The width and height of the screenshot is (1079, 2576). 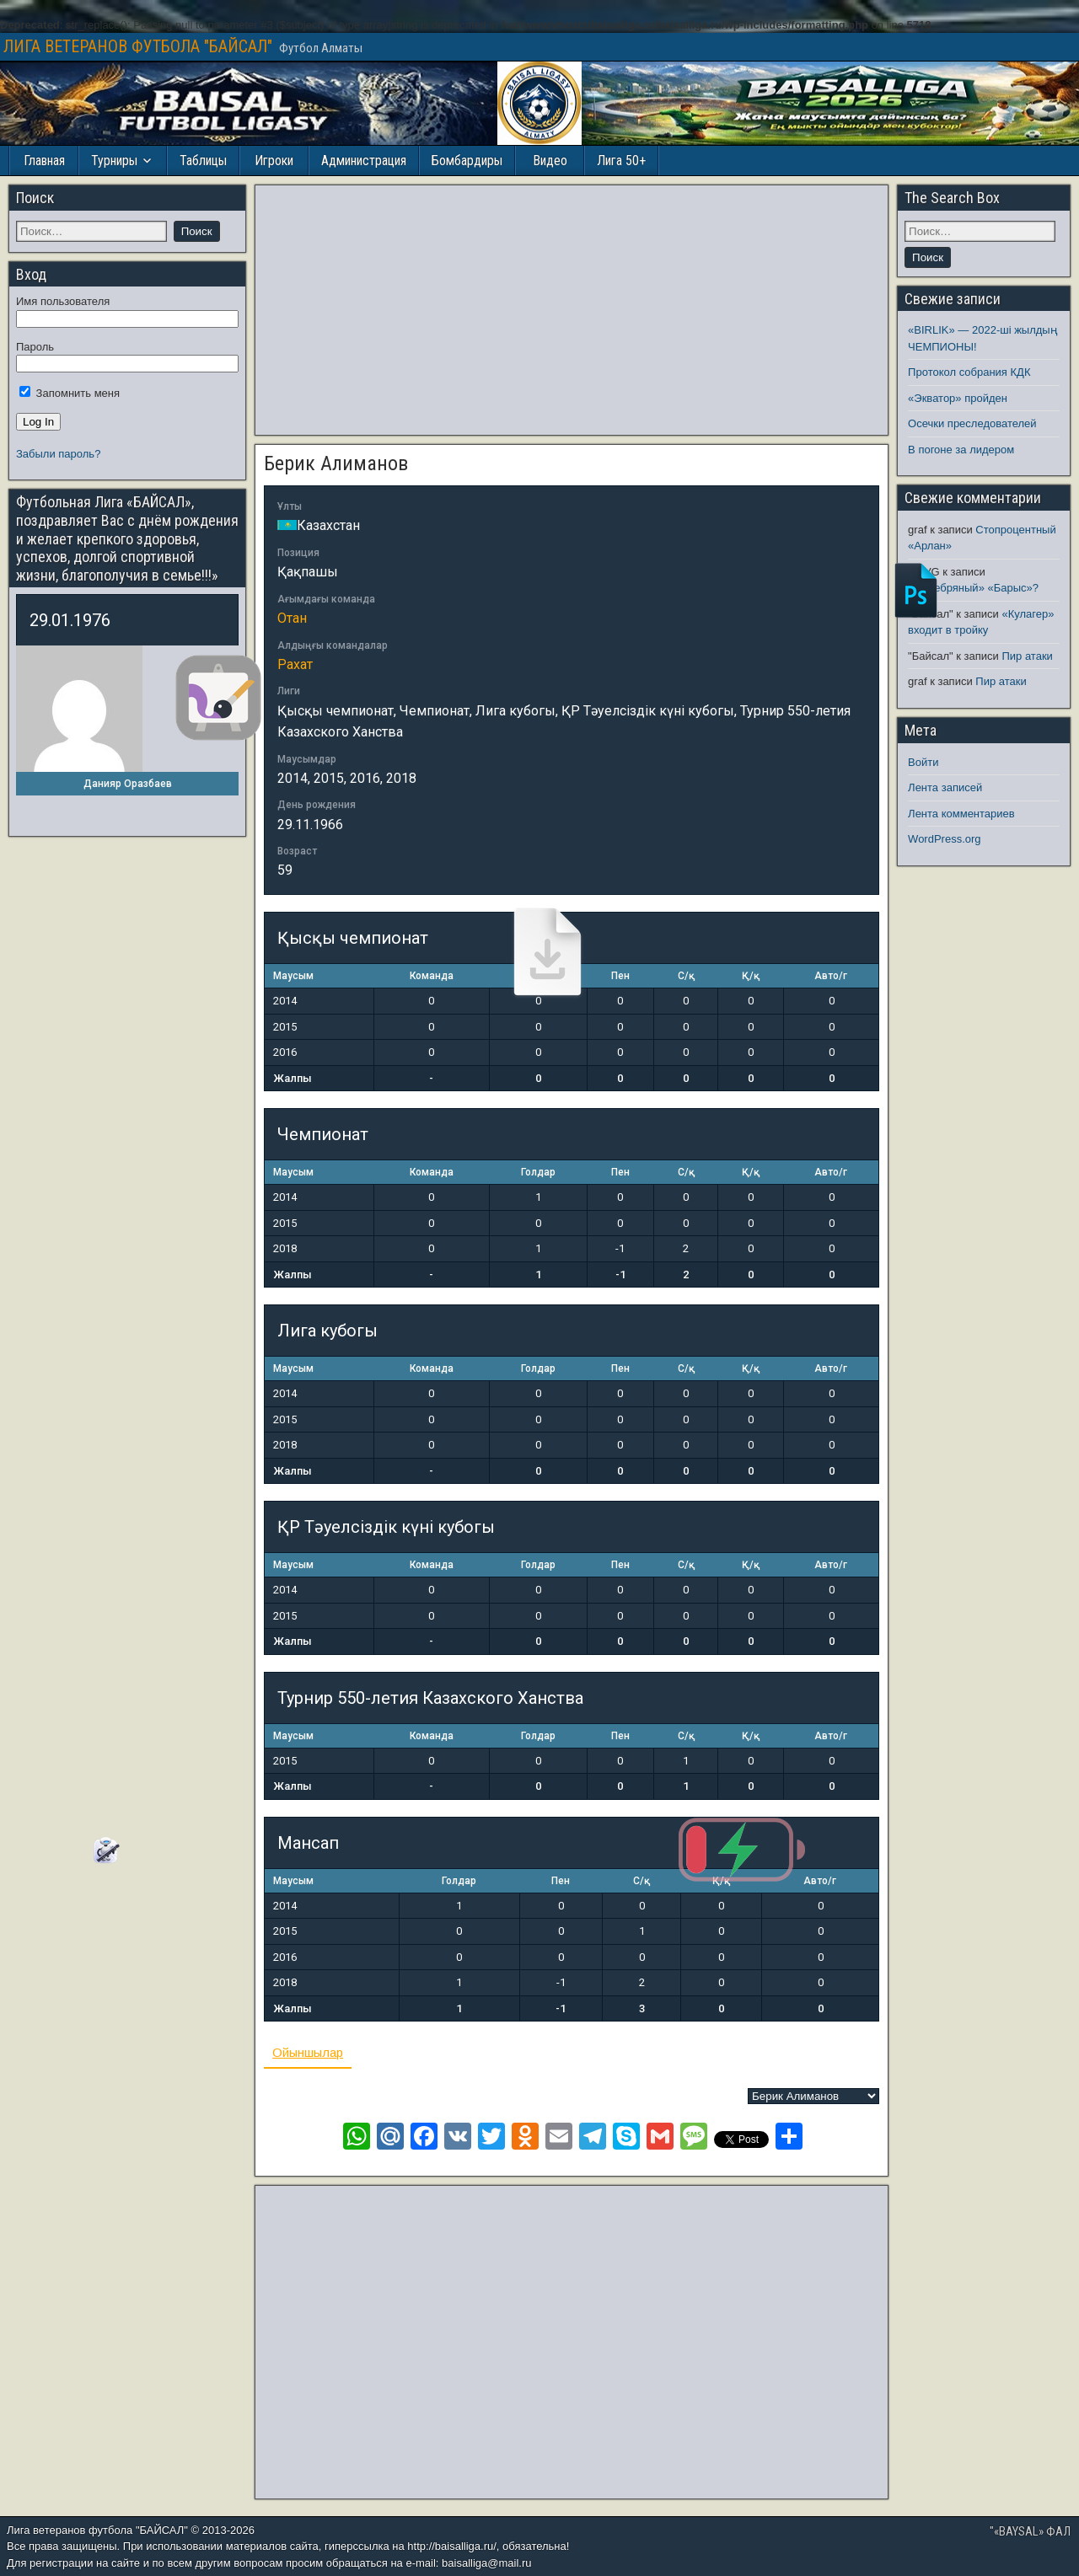 What do you see at coordinates (218, 698) in the screenshot?
I see `create or design a new software project` at bounding box center [218, 698].